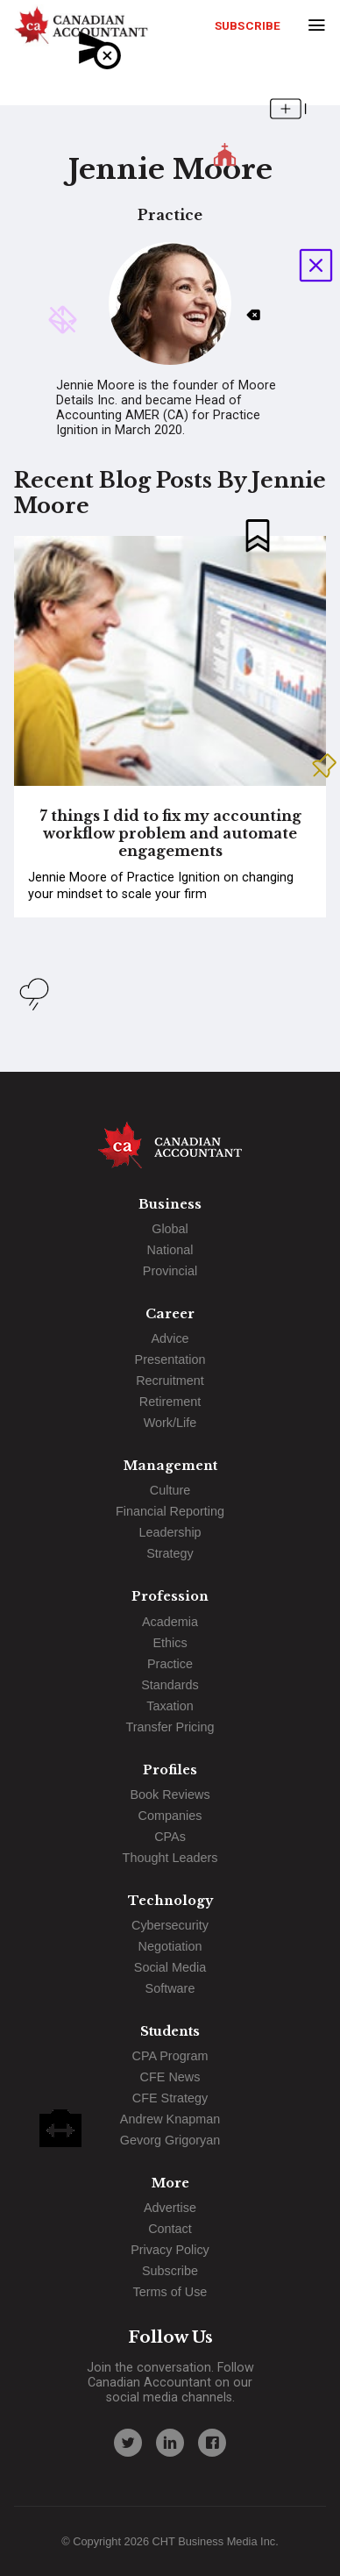  Describe the element at coordinates (253, 315) in the screenshot. I see `delete the last character entered` at that location.